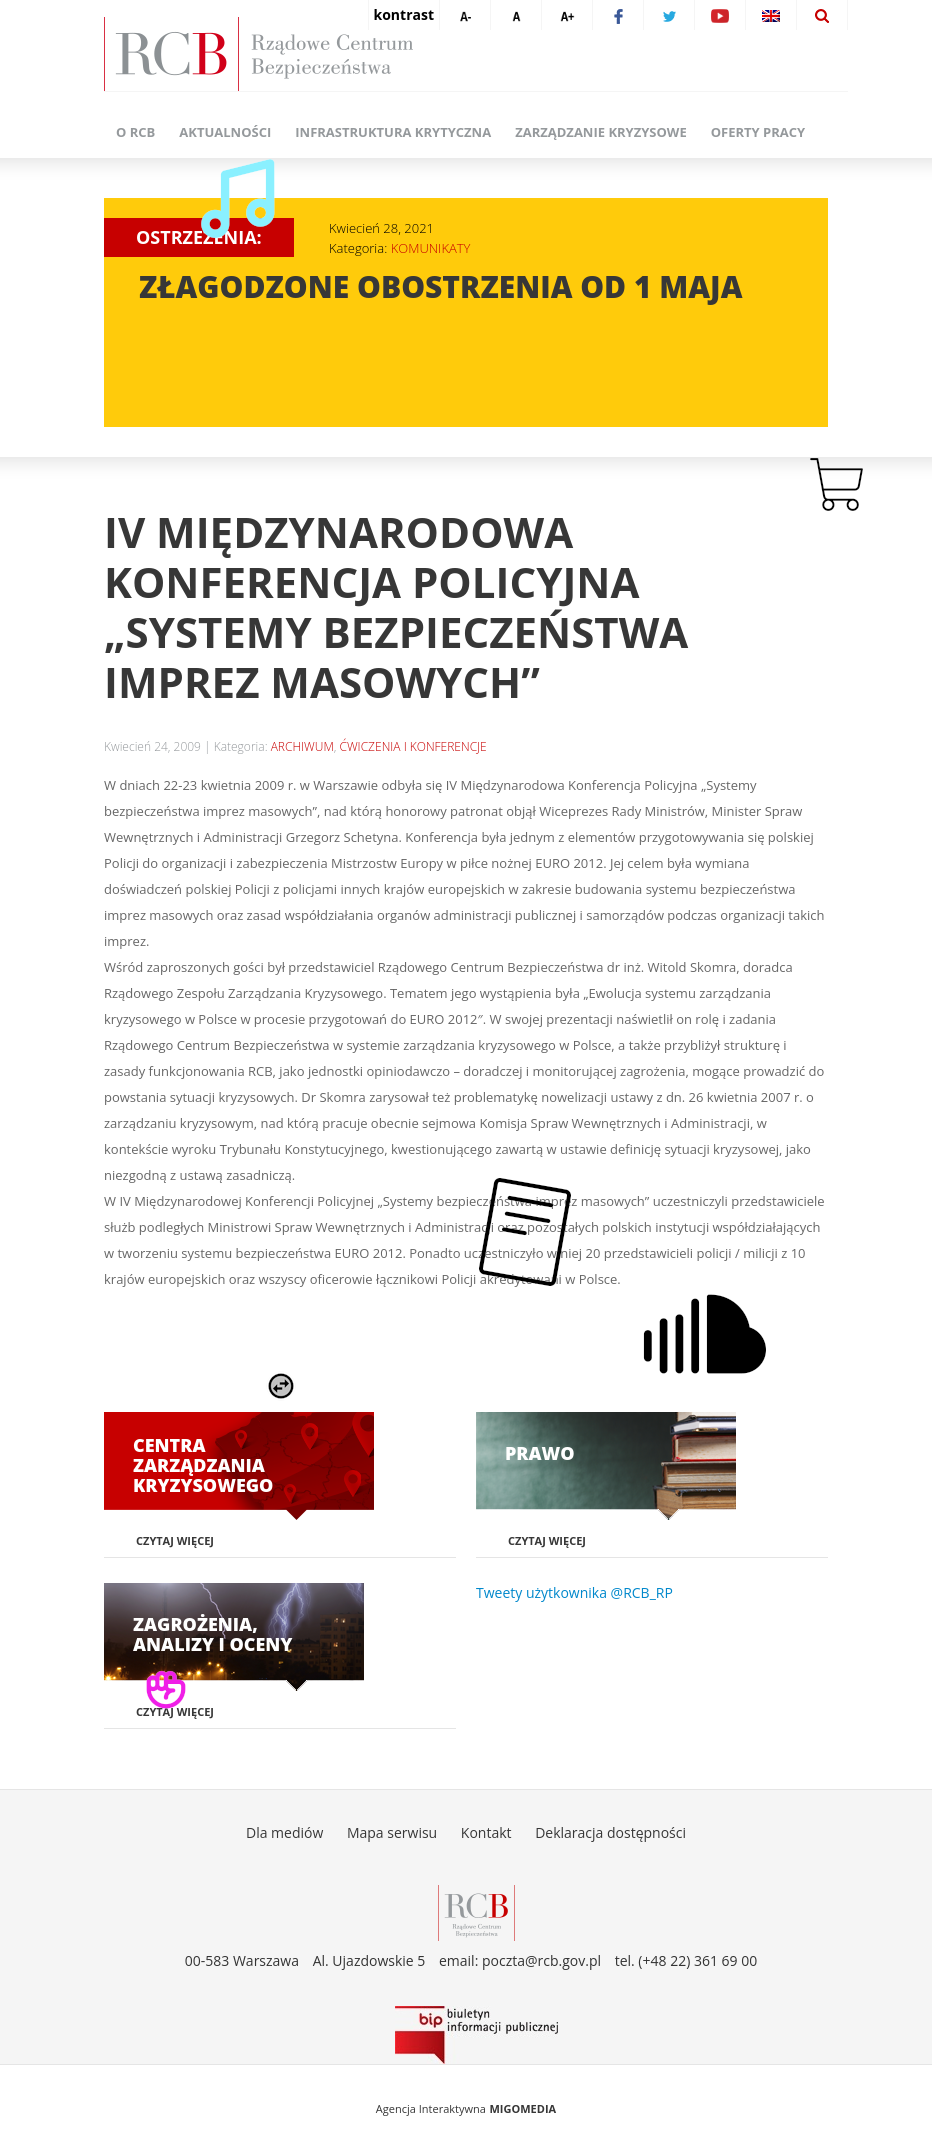  What do you see at coordinates (703, 1338) in the screenshot?
I see `open soundcloud app` at bounding box center [703, 1338].